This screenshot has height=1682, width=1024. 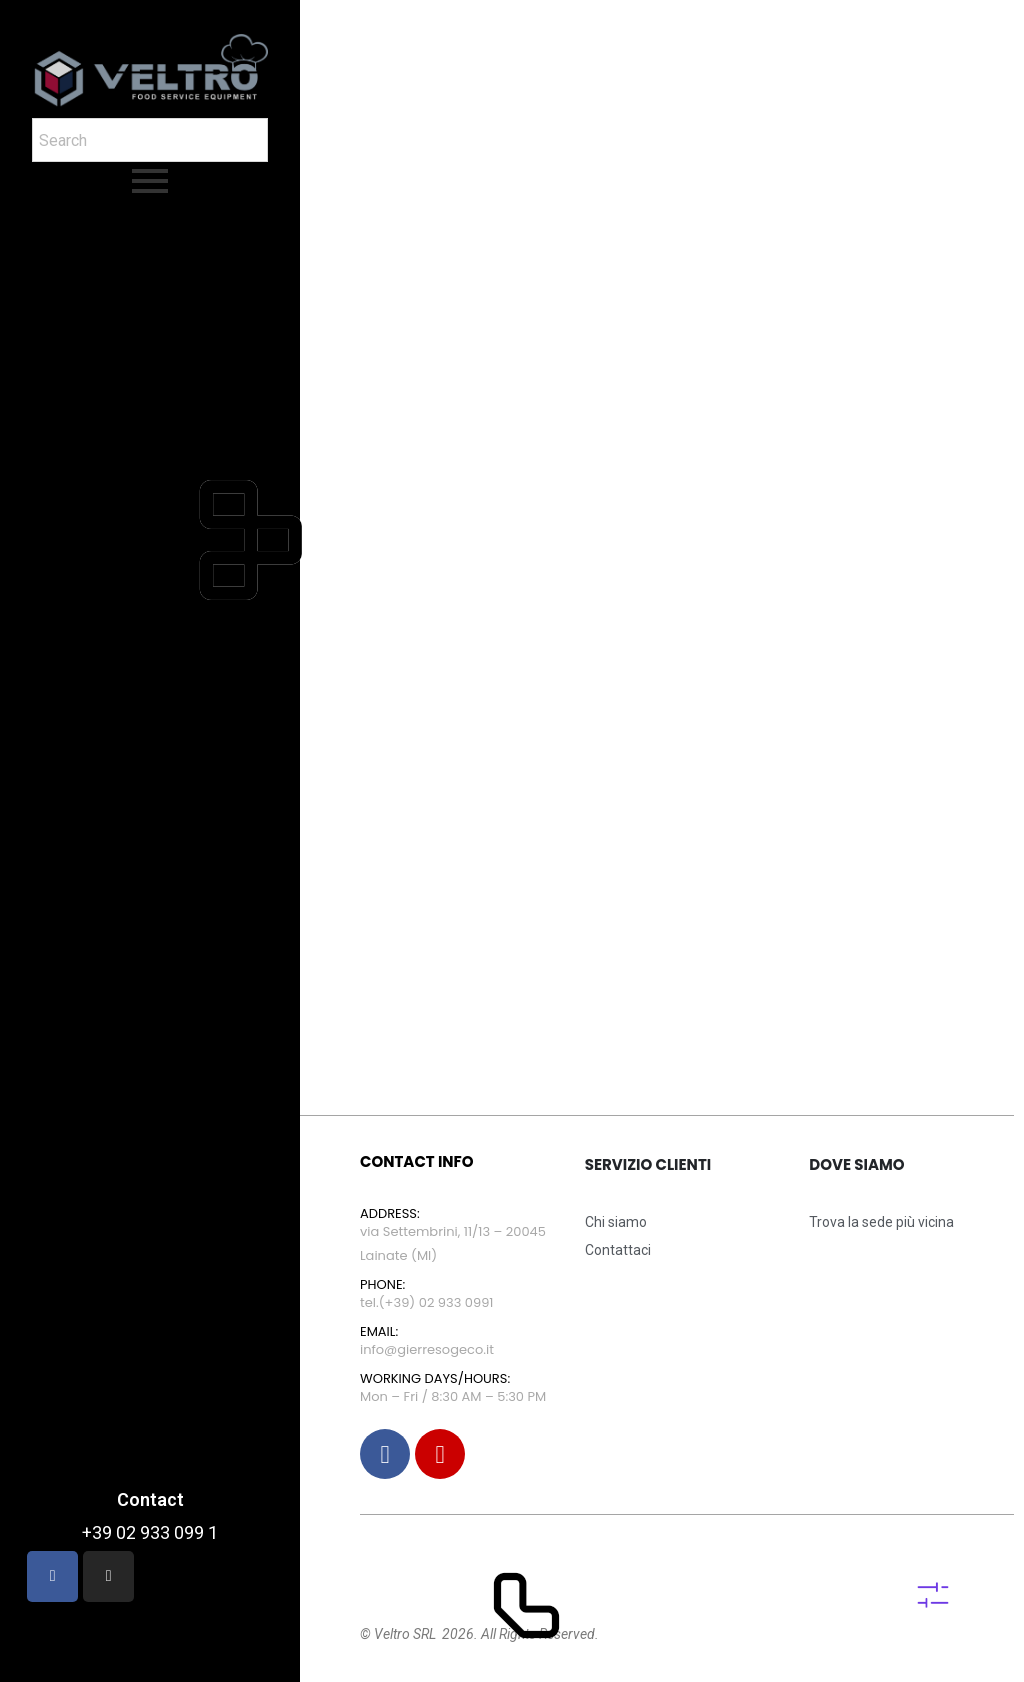 What do you see at coordinates (242, 540) in the screenshot?
I see `open replit` at bounding box center [242, 540].